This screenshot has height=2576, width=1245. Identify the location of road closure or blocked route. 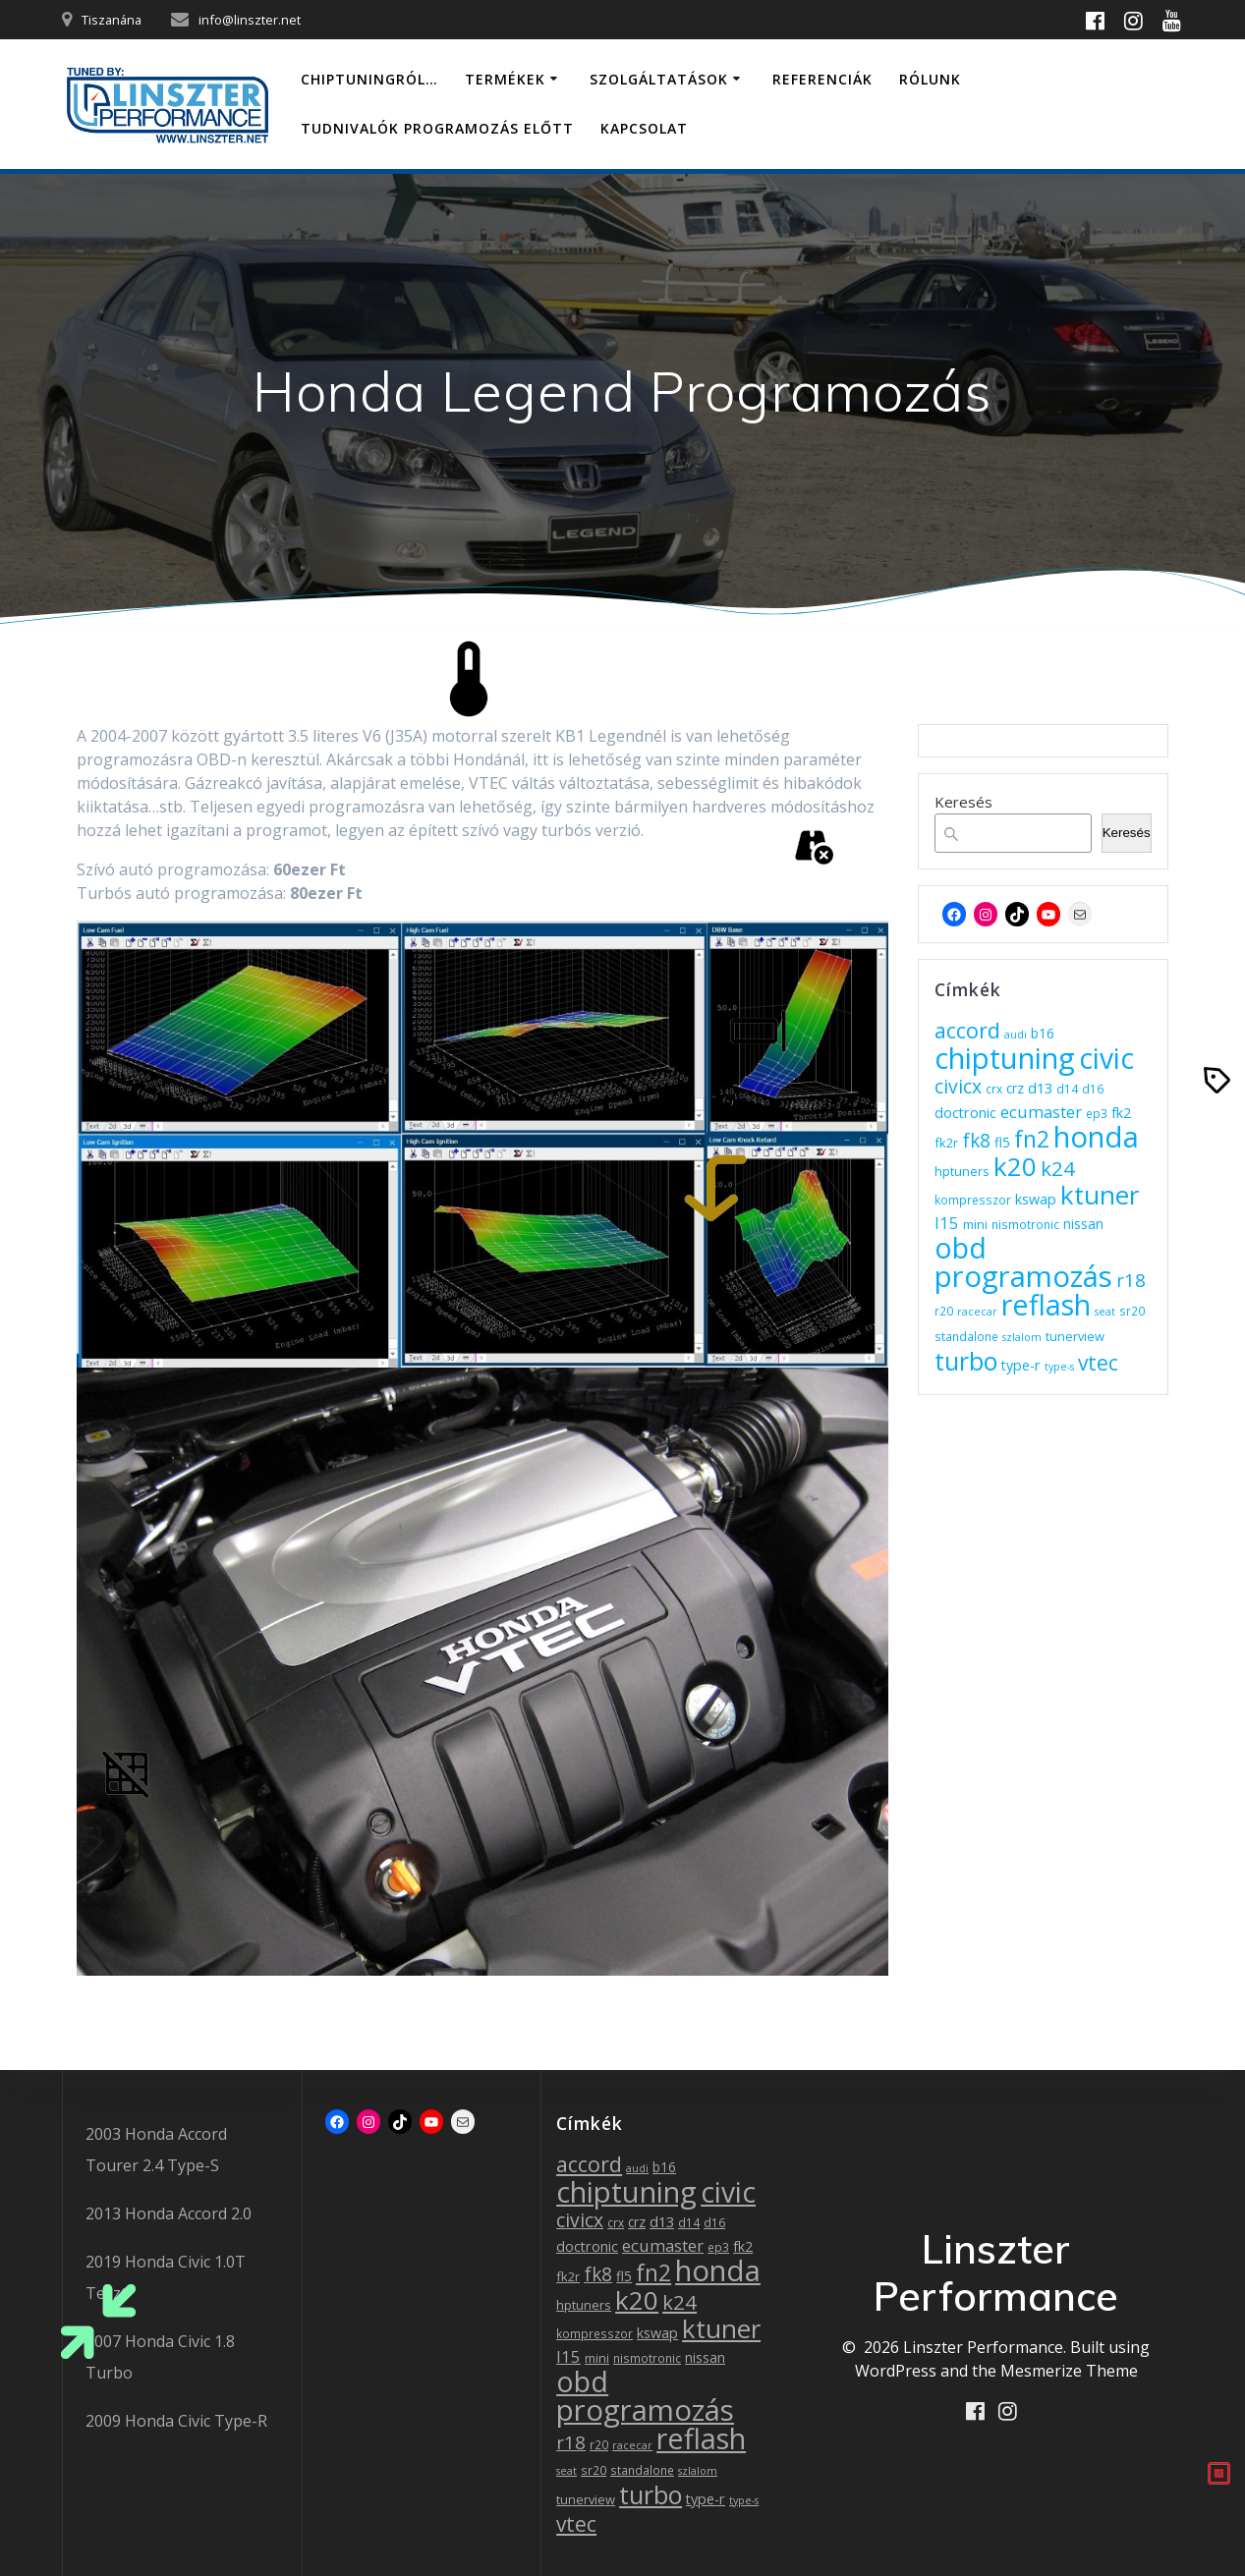
(812, 845).